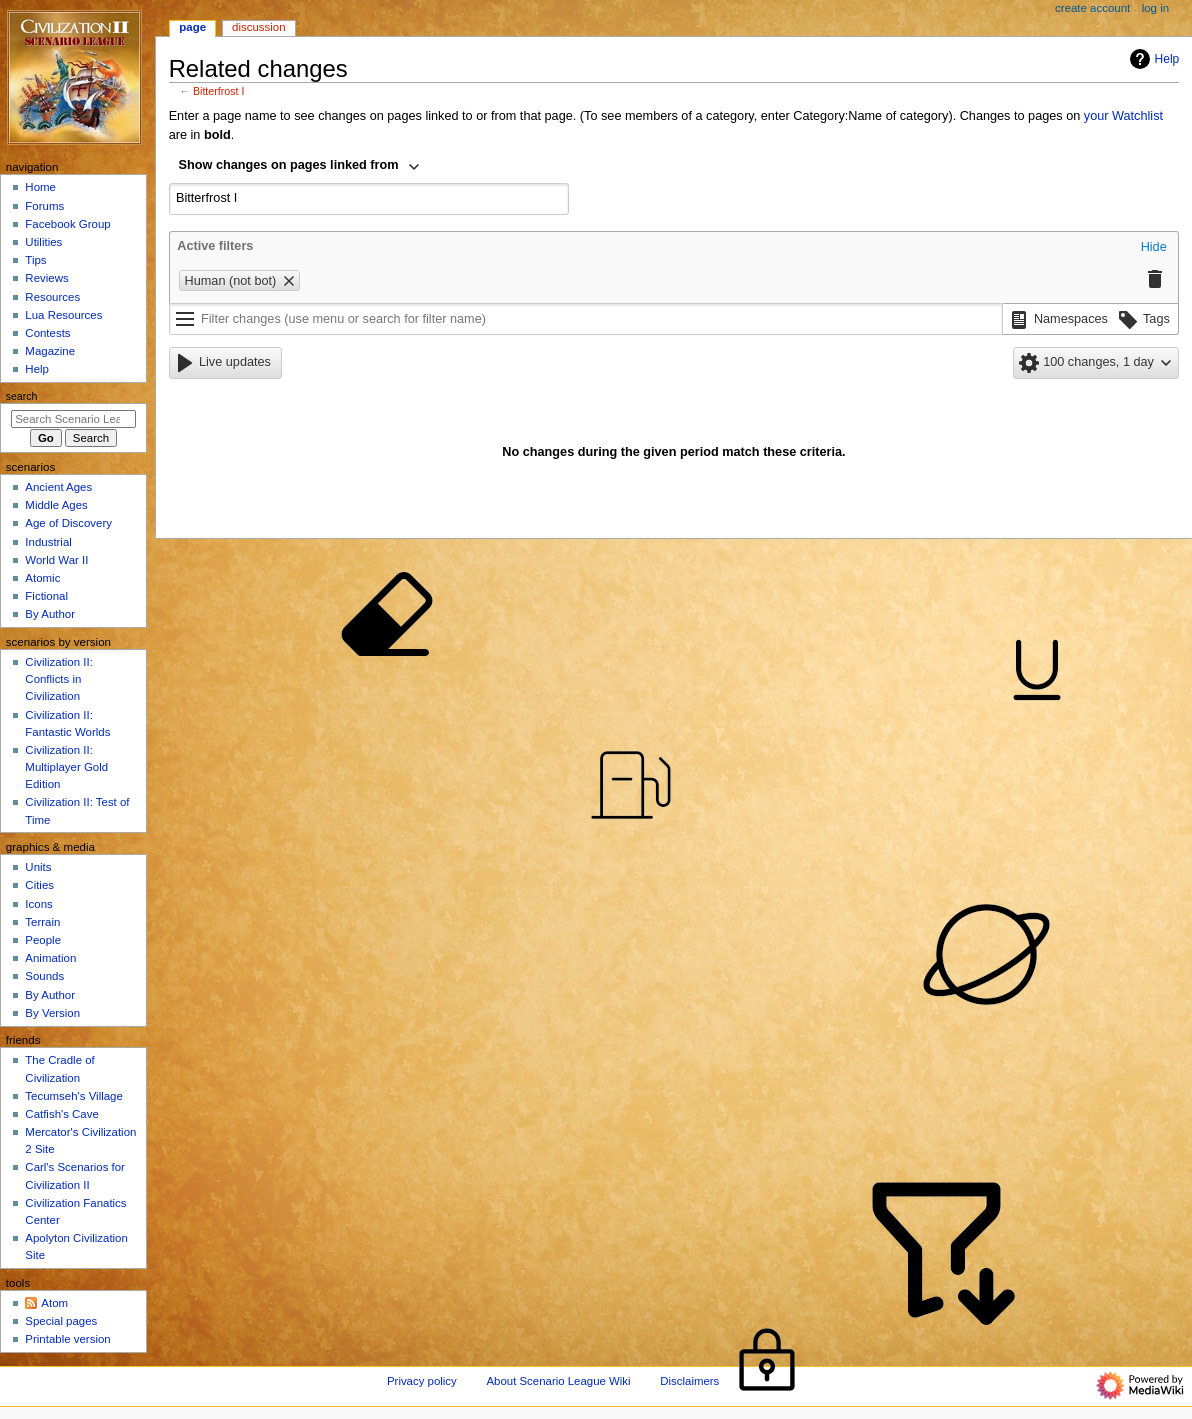  What do you see at coordinates (767, 1363) in the screenshot?
I see `access security or privacy settings` at bounding box center [767, 1363].